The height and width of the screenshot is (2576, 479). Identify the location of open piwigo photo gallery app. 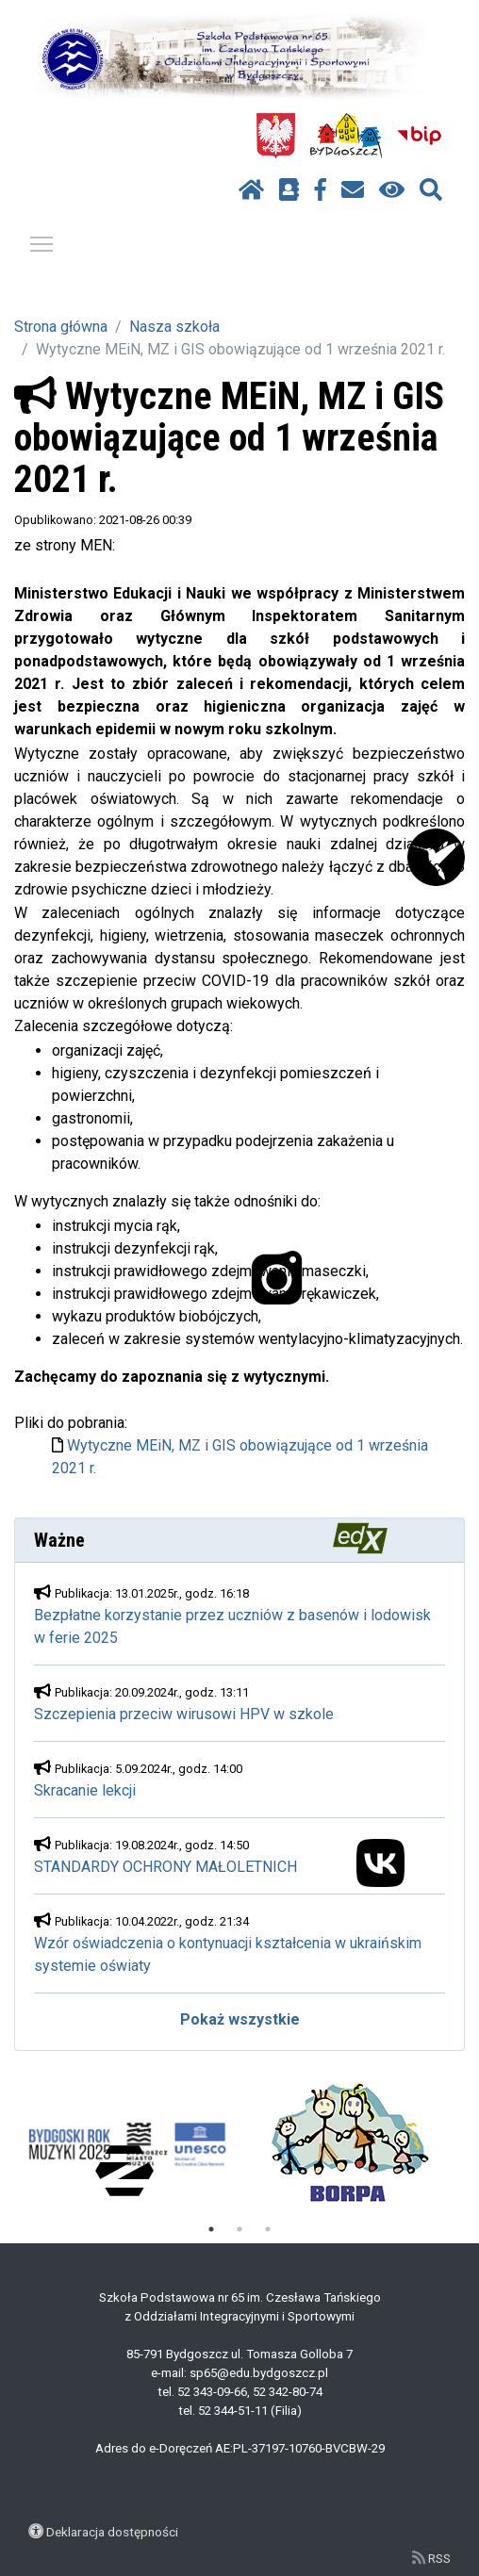
(276, 1277).